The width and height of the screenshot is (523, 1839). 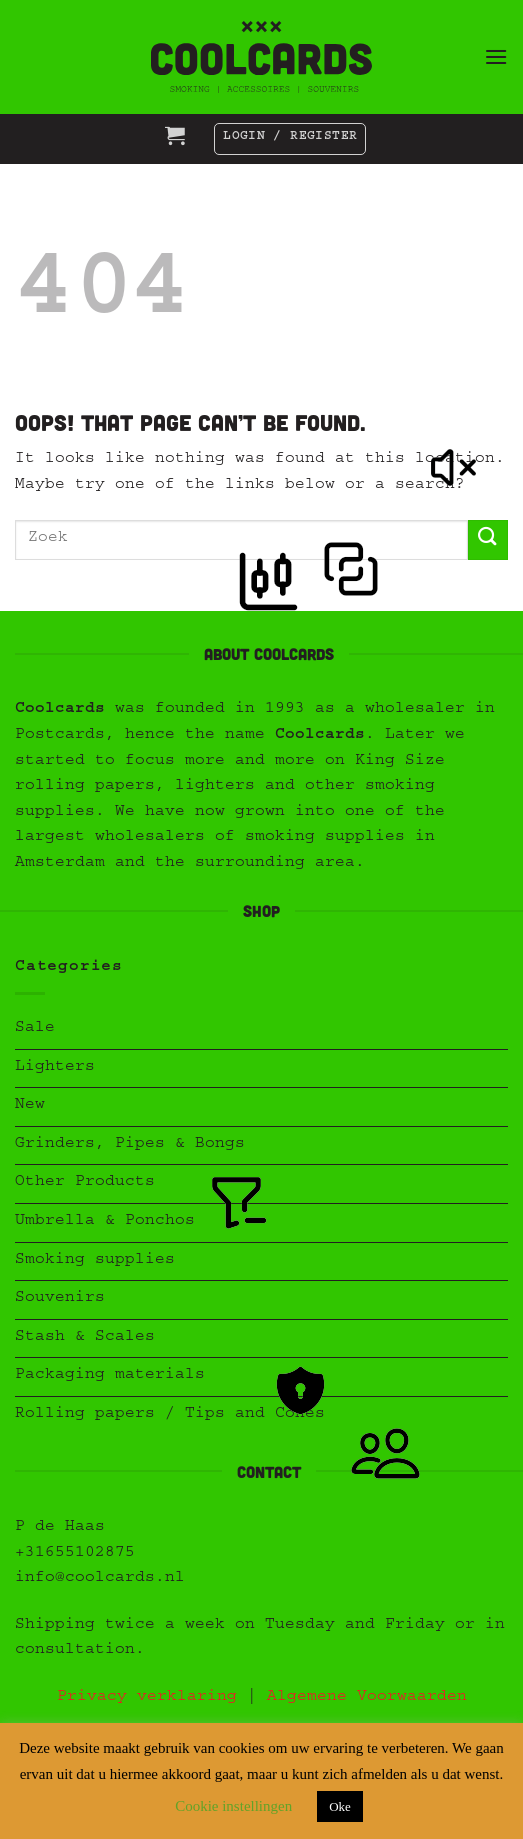 I want to click on view candlestick chart for stock or crypto trading, so click(x=268, y=581).